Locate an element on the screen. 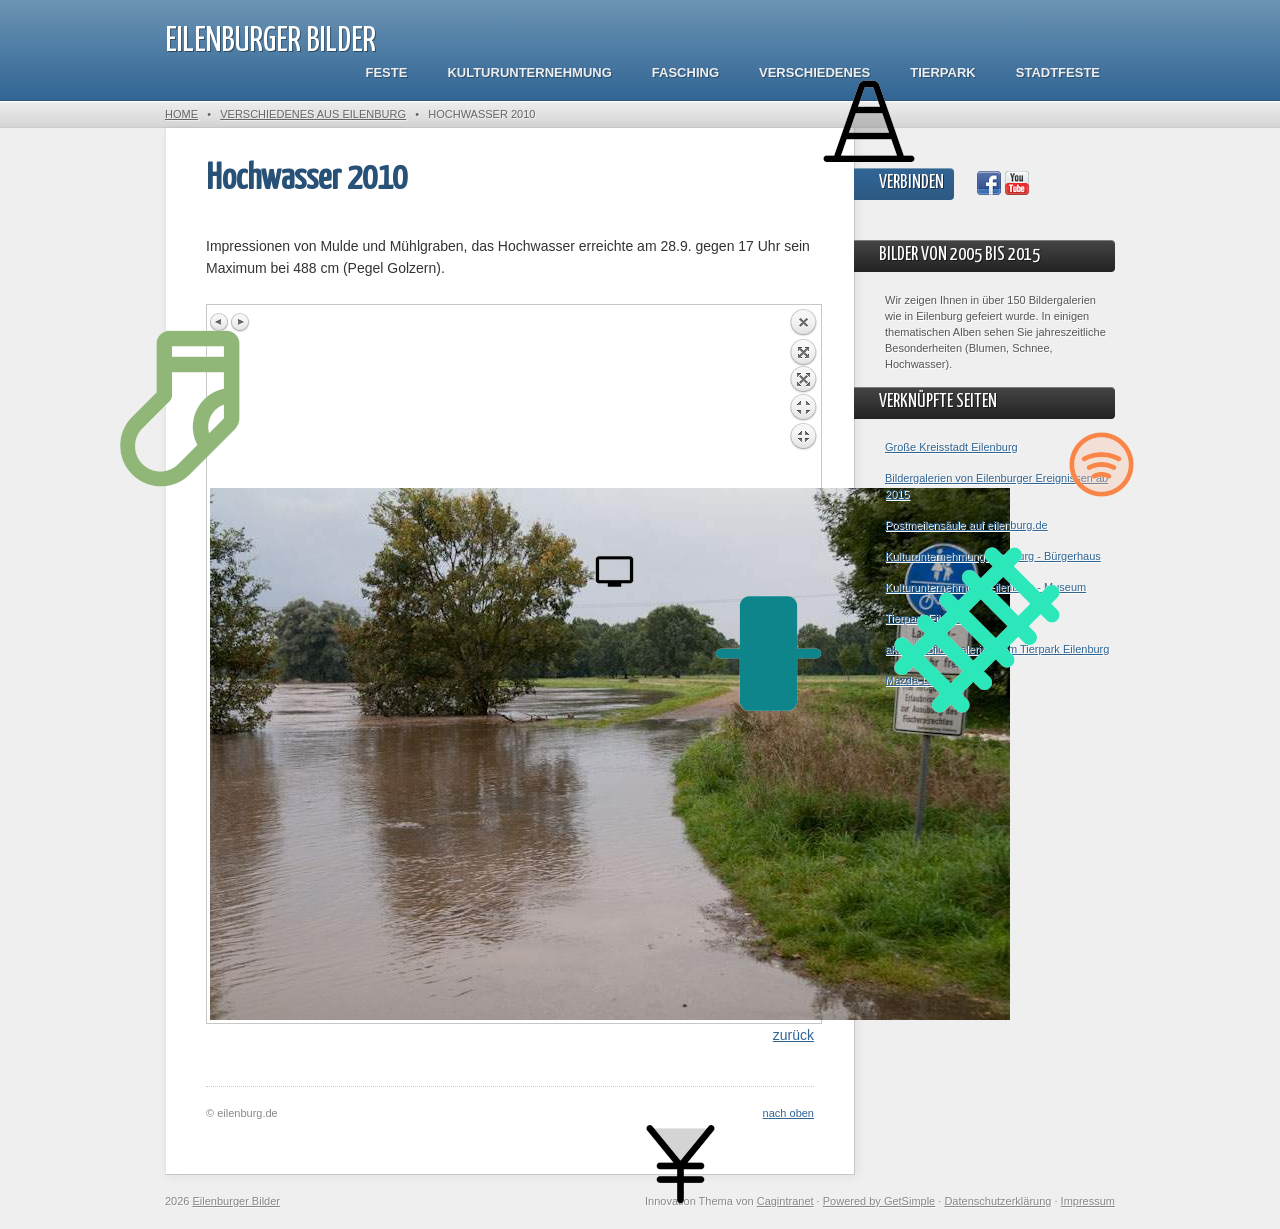  align object to vertical center is located at coordinates (768, 653).